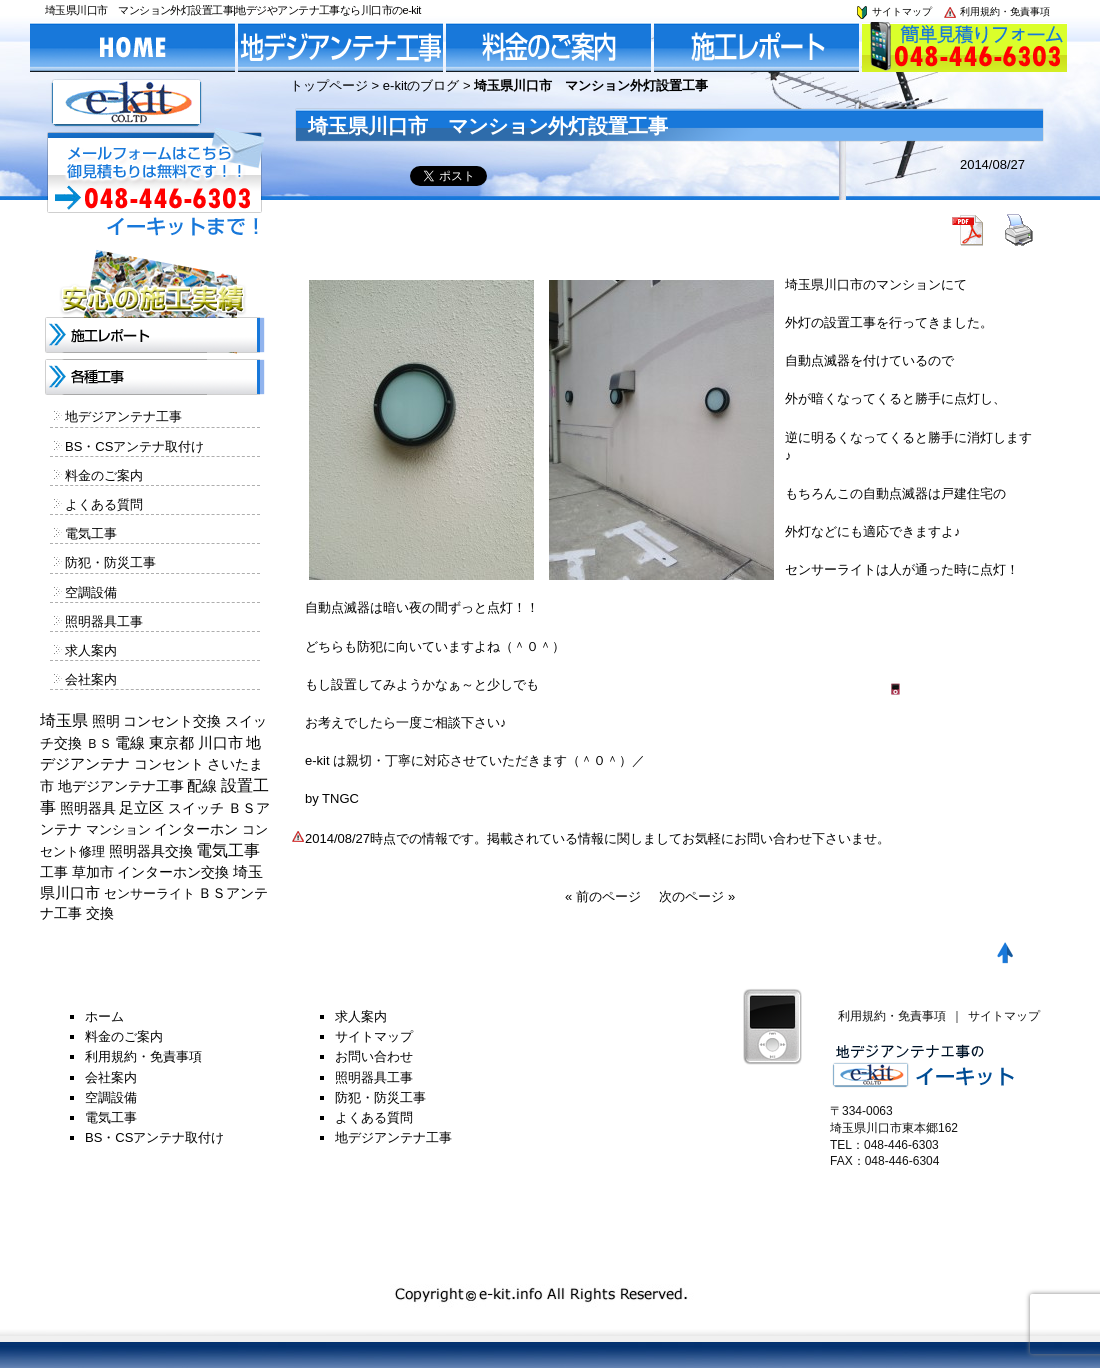 The width and height of the screenshot is (1100, 1368). What do you see at coordinates (895, 686) in the screenshot?
I see `indicates a connected iPod nano device` at bounding box center [895, 686].